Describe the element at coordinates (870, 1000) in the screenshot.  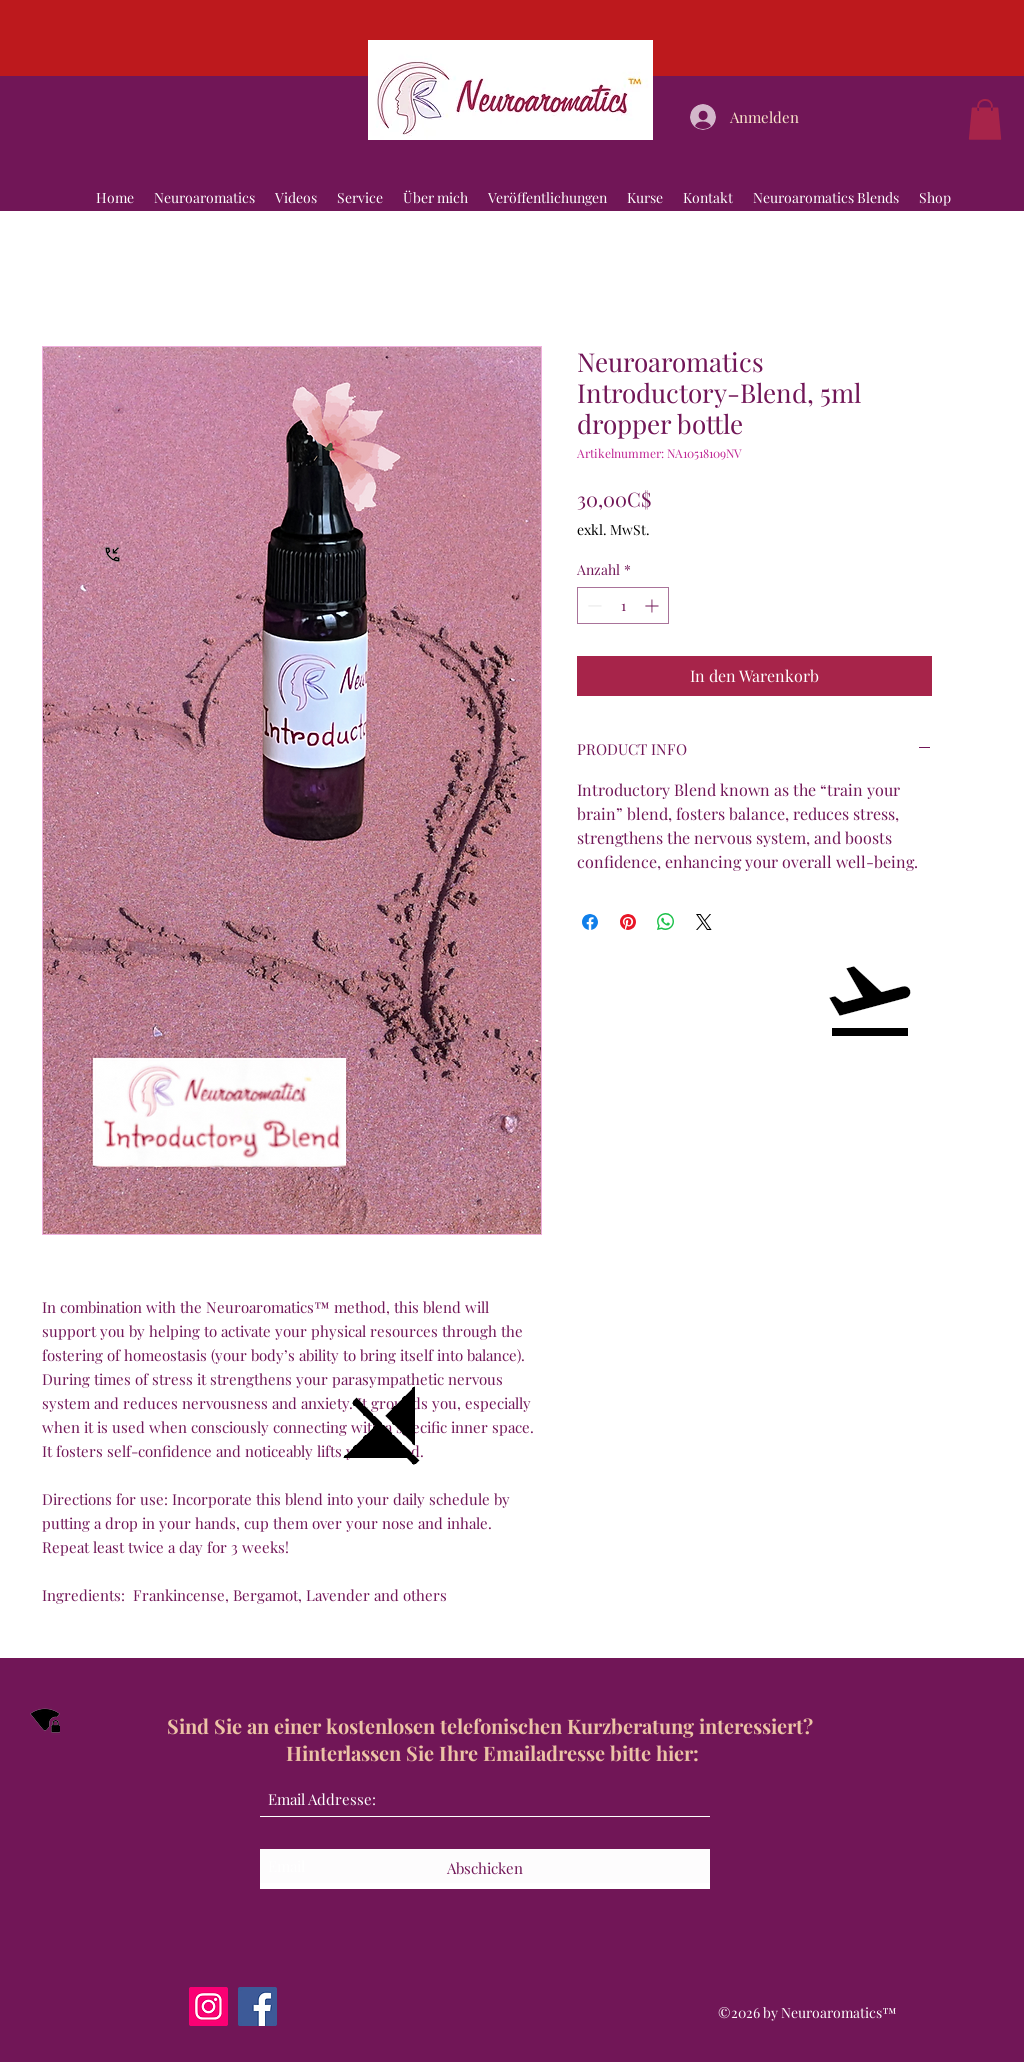
I see `view flight departure information` at that location.